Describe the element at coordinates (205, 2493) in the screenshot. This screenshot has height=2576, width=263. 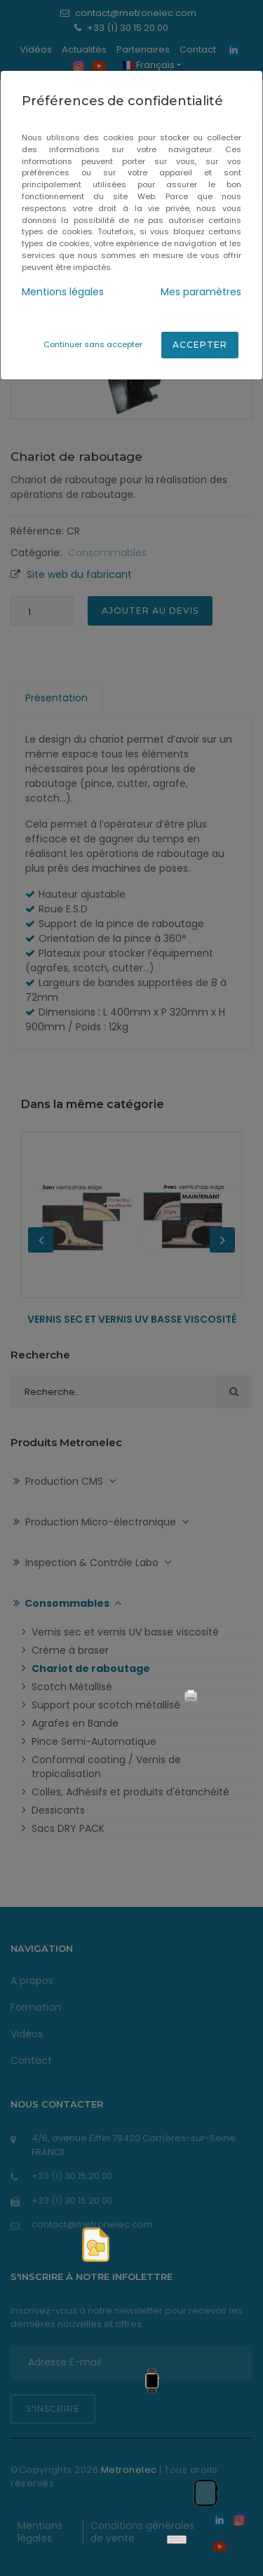
I see `view connected Apple Watch in sidebar` at that location.